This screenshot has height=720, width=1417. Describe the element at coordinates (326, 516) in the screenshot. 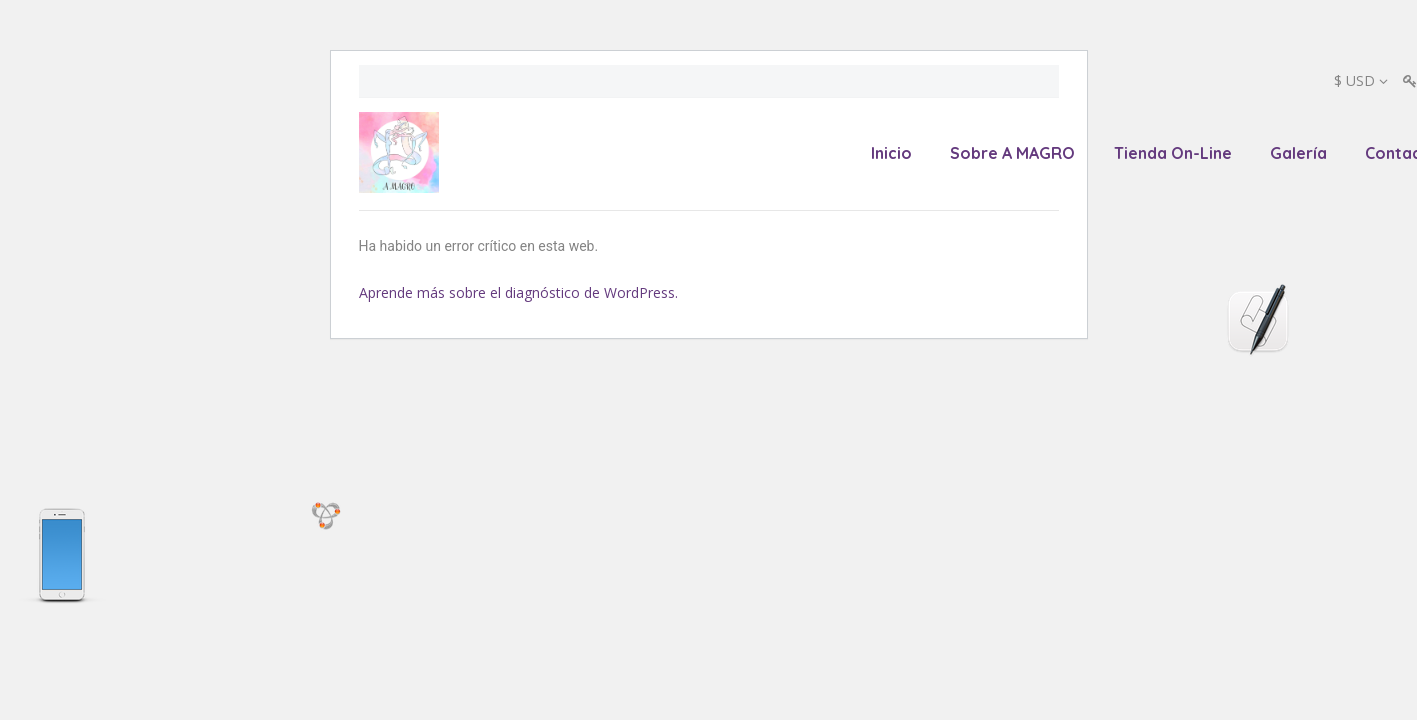

I see `access bonjour network discovery settings` at that location.